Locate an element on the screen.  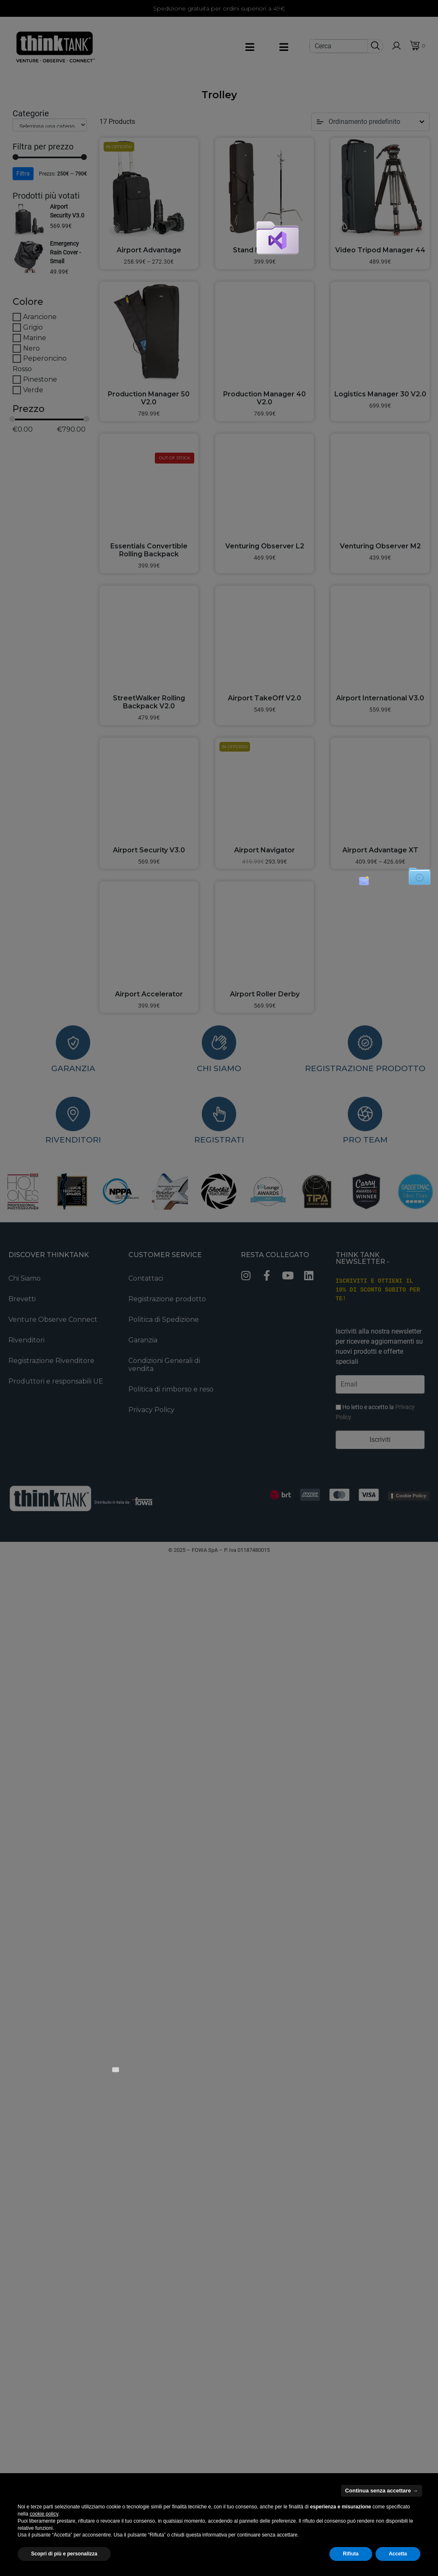
open keyboard settings is located at coordinates (115, 2070).